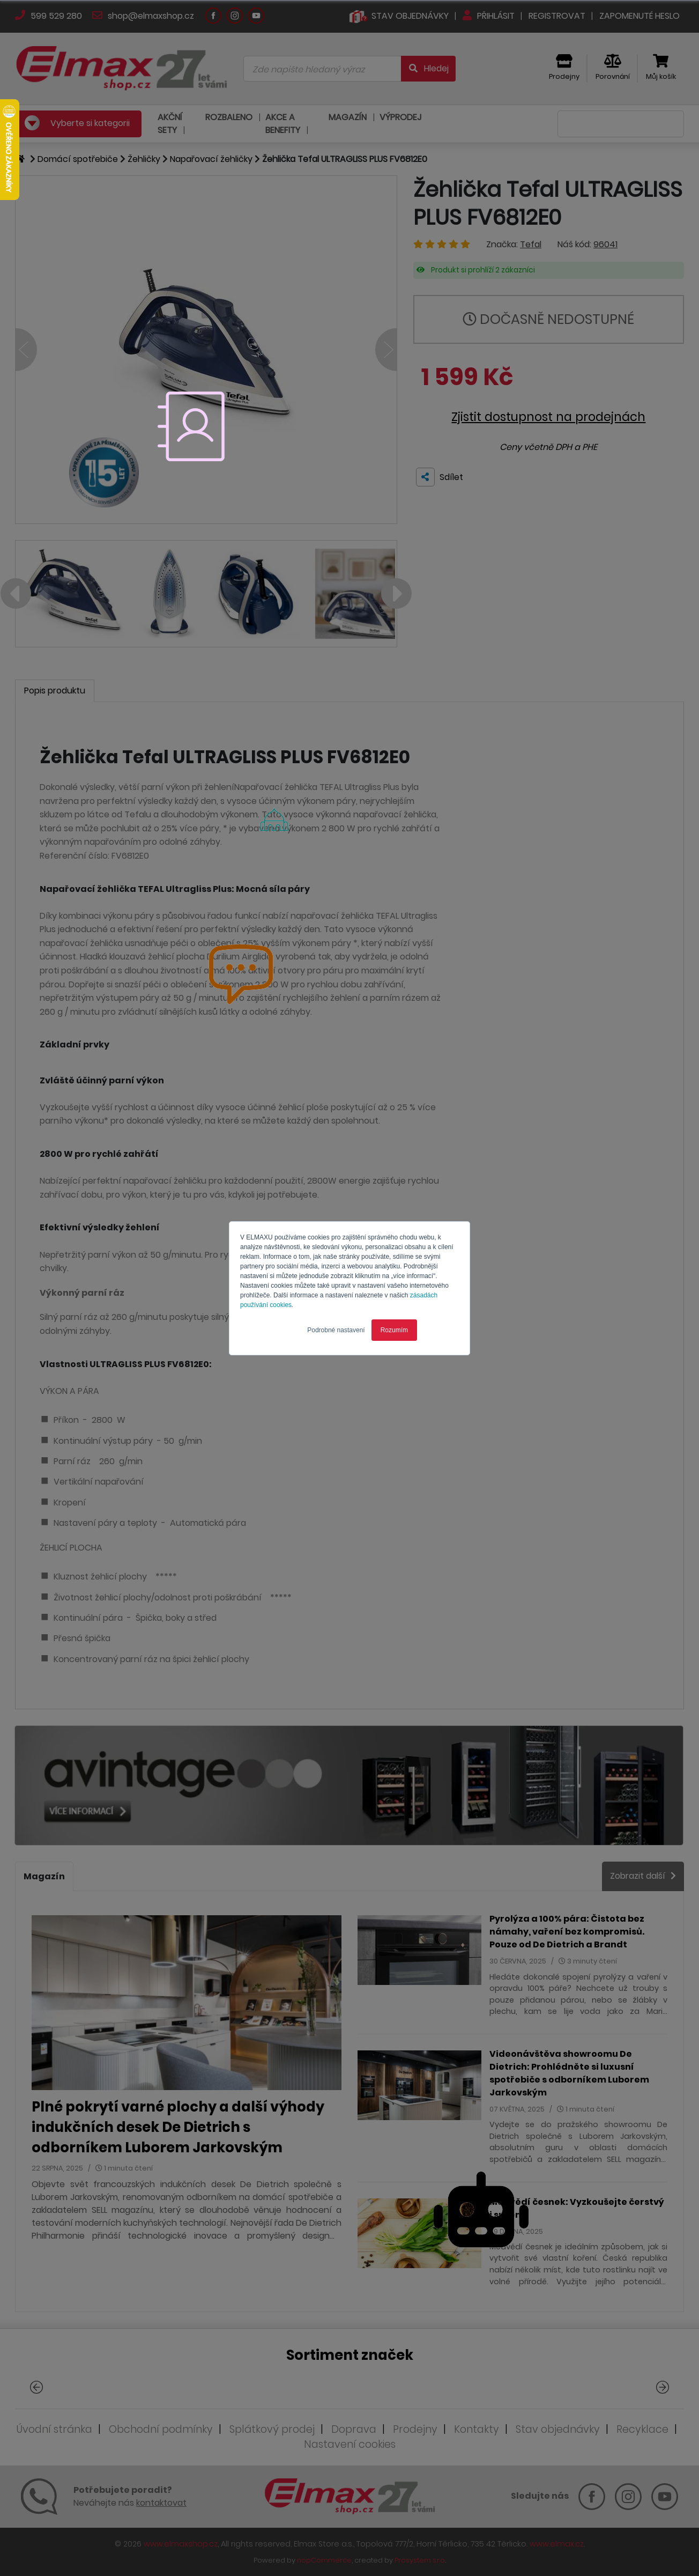 Image resolution: width=699 pixels, height=2576 pixels. Describe the element at coordinates (274, 821) in the screenshot. I see `find nearby mosques` at that location.